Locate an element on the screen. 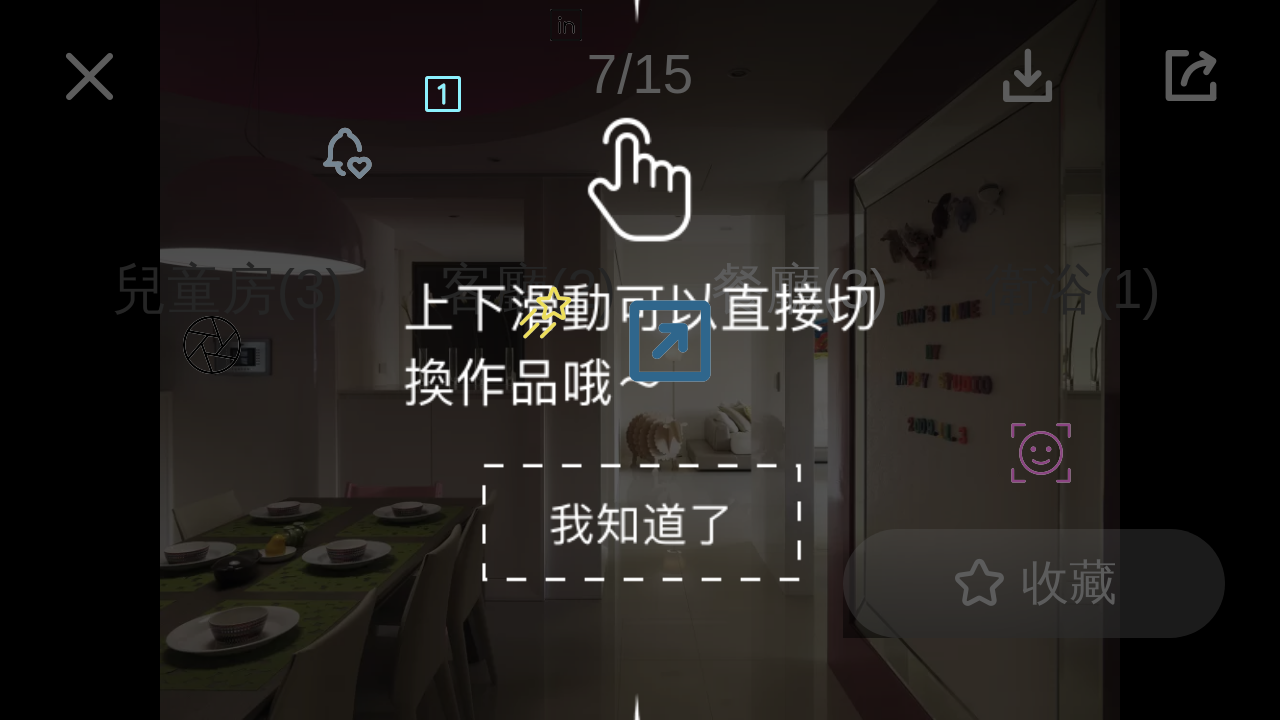 The image size is (1280, 720). adjust camera aperture settings is located at coordinates (212, 345).